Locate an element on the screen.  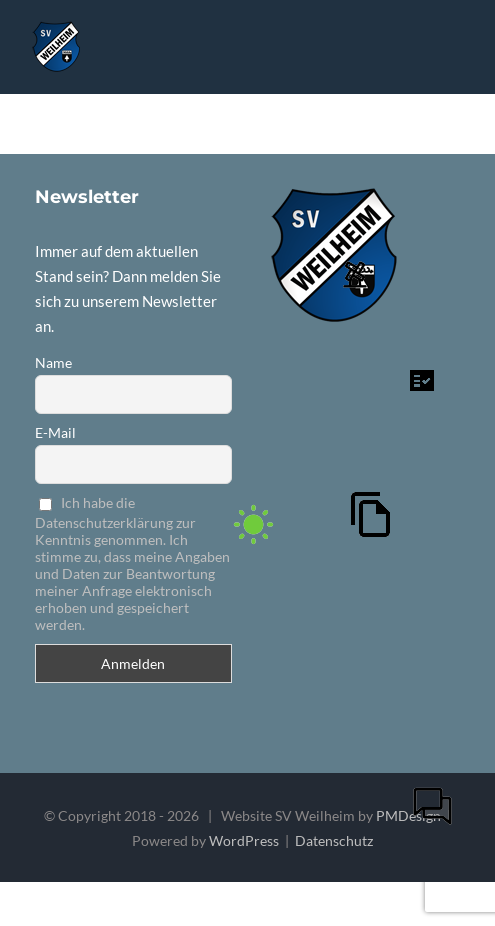
open your messages or conversations is located at coordinates (432, 805).